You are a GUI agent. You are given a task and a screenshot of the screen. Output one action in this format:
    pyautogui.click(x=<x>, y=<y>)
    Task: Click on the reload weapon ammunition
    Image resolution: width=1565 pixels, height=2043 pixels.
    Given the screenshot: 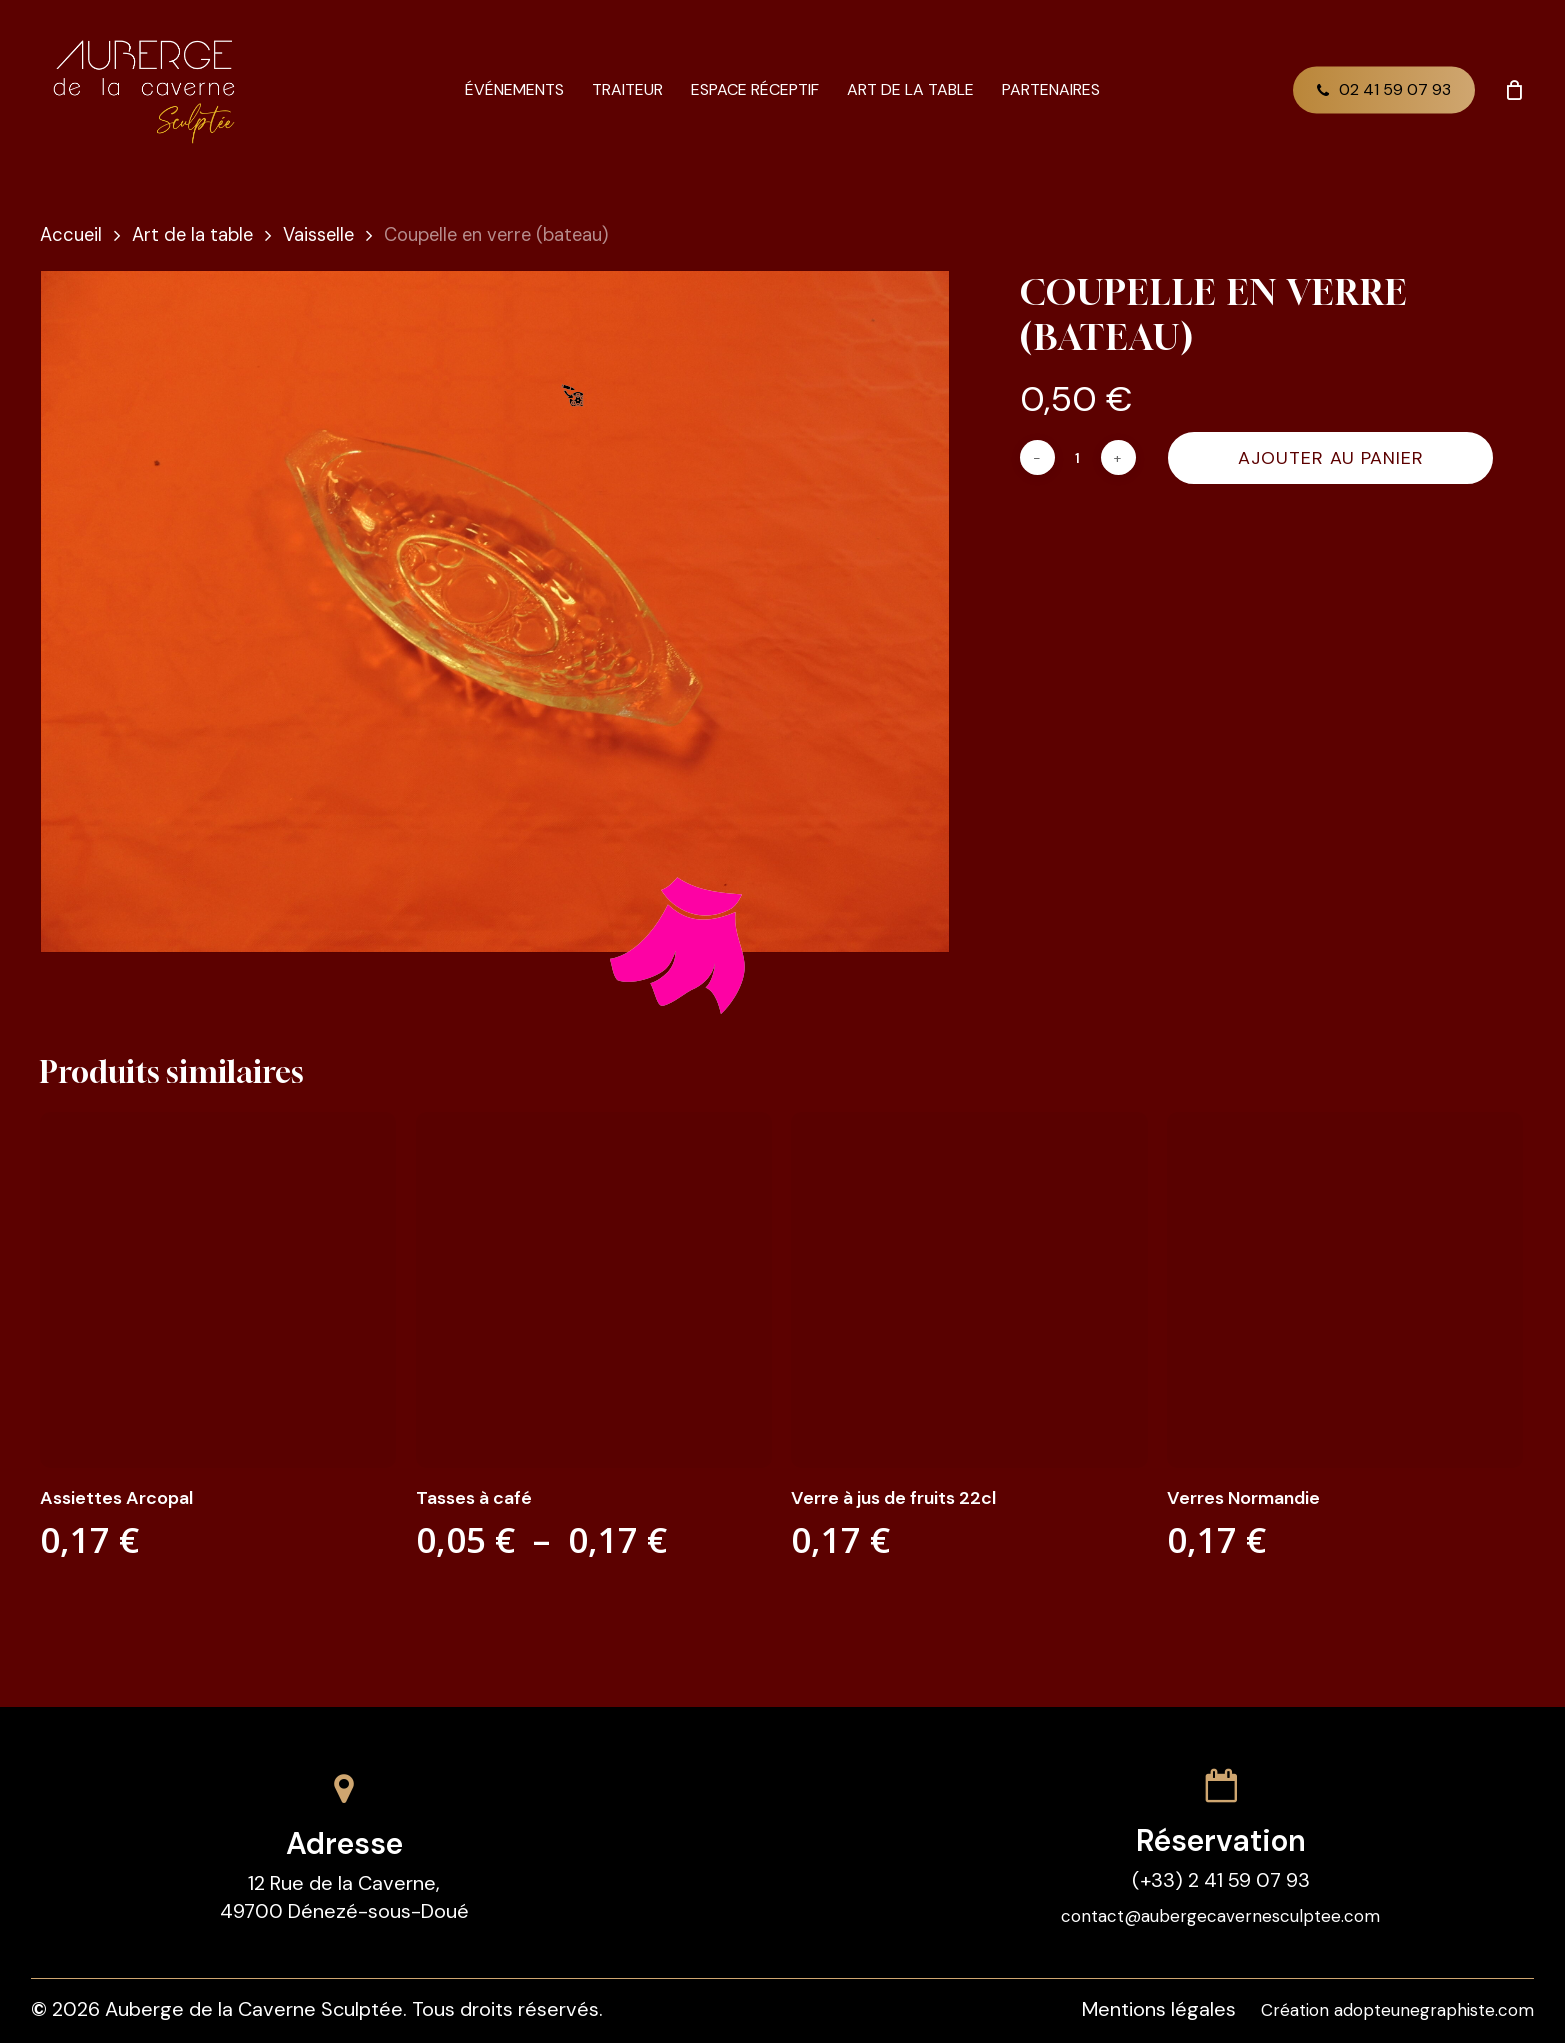 What is the action you would take?
    pyautogui.click(x=572, y=395)
    